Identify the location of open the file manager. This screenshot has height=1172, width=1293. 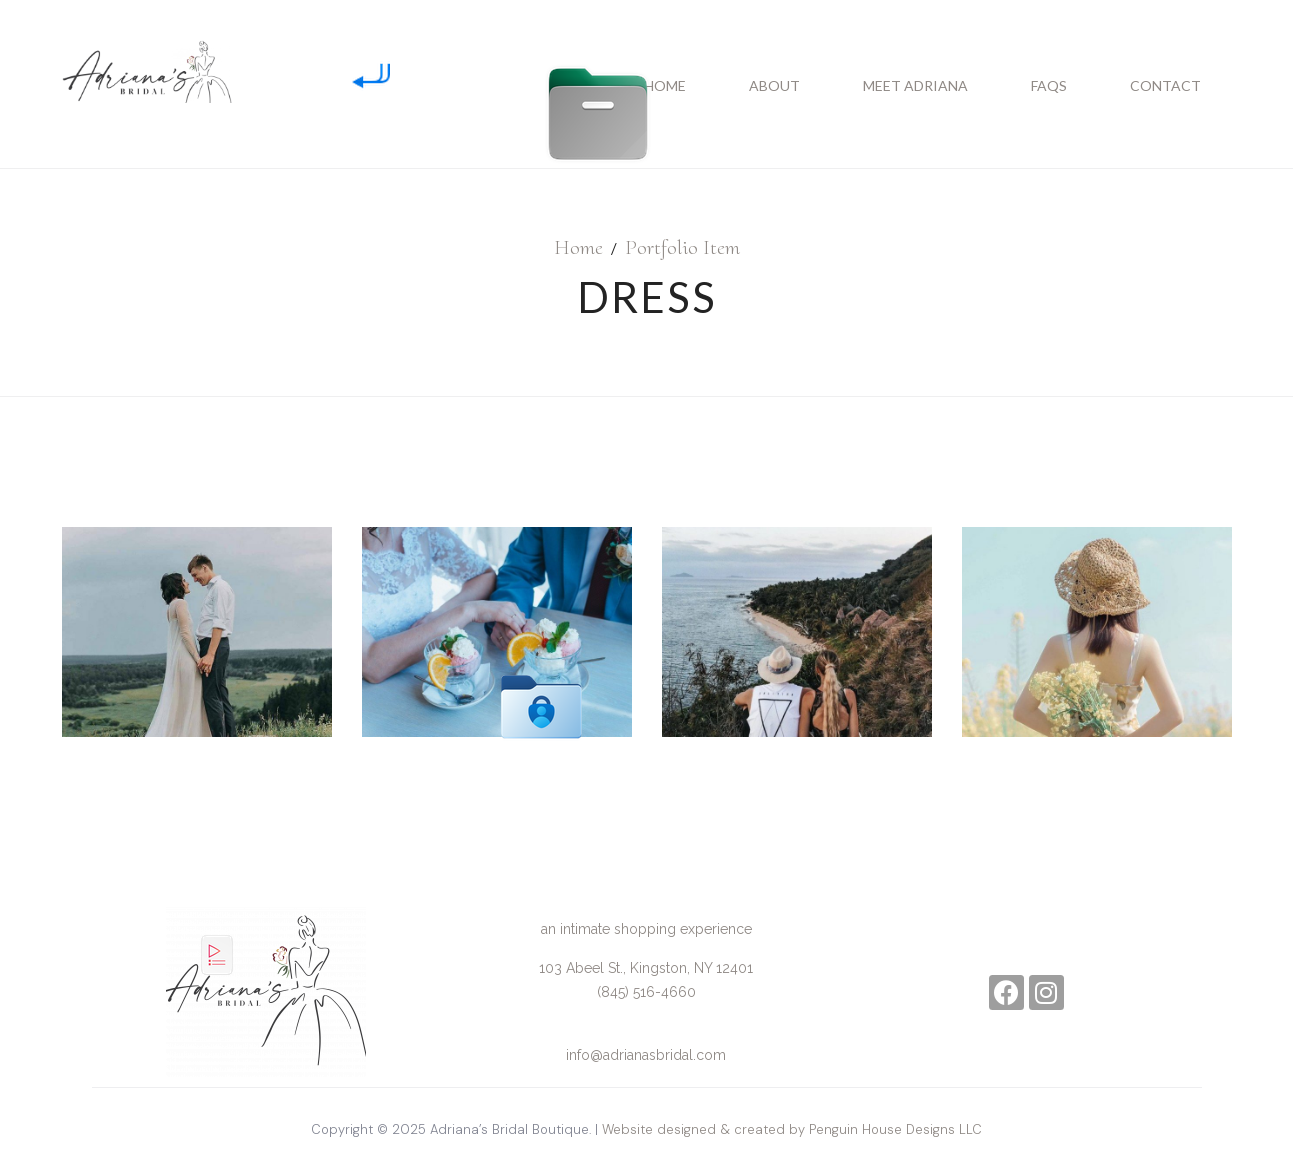
(598, 114).